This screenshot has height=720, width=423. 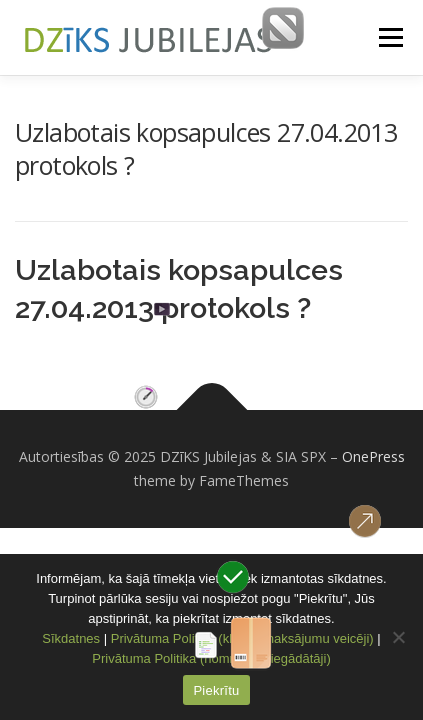 What do you see at coordinates (283, 28) in the screenshot?
I see `open the apple news app` at bounding box center [283, 28].